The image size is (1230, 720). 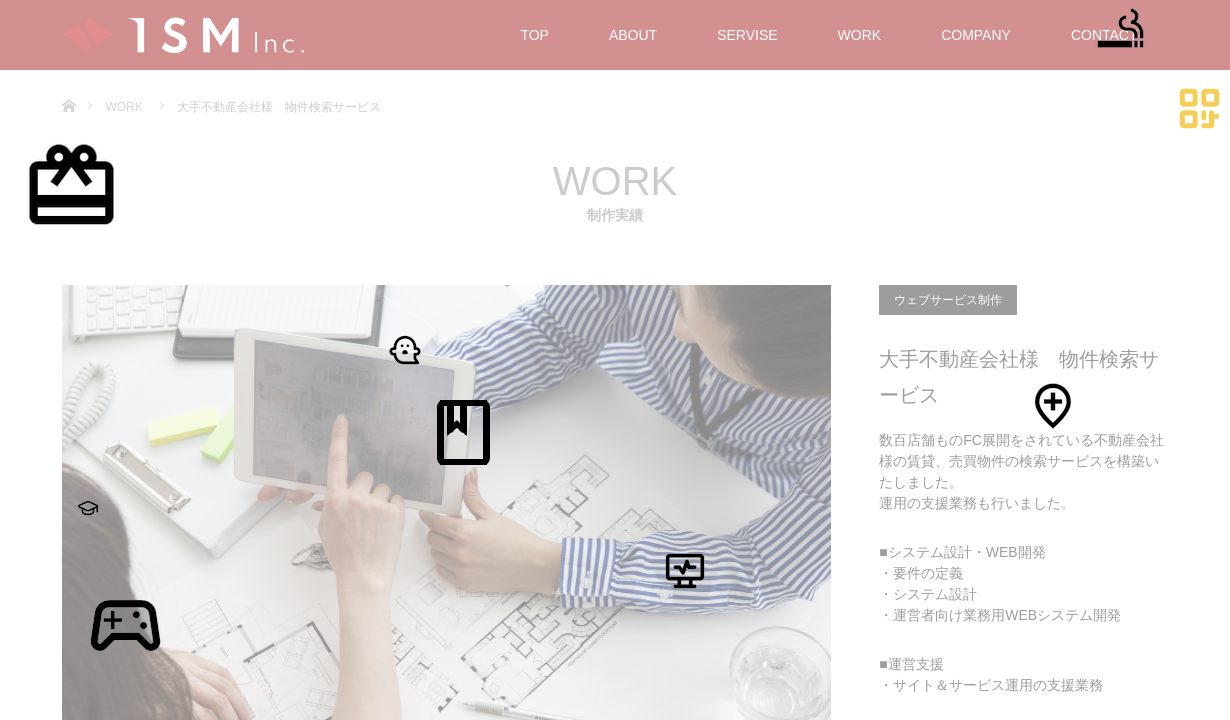 What do you see at coordinates (88, 508) in the screenshot?
I see `access education or learning resources` at bounding box center [88, 508].